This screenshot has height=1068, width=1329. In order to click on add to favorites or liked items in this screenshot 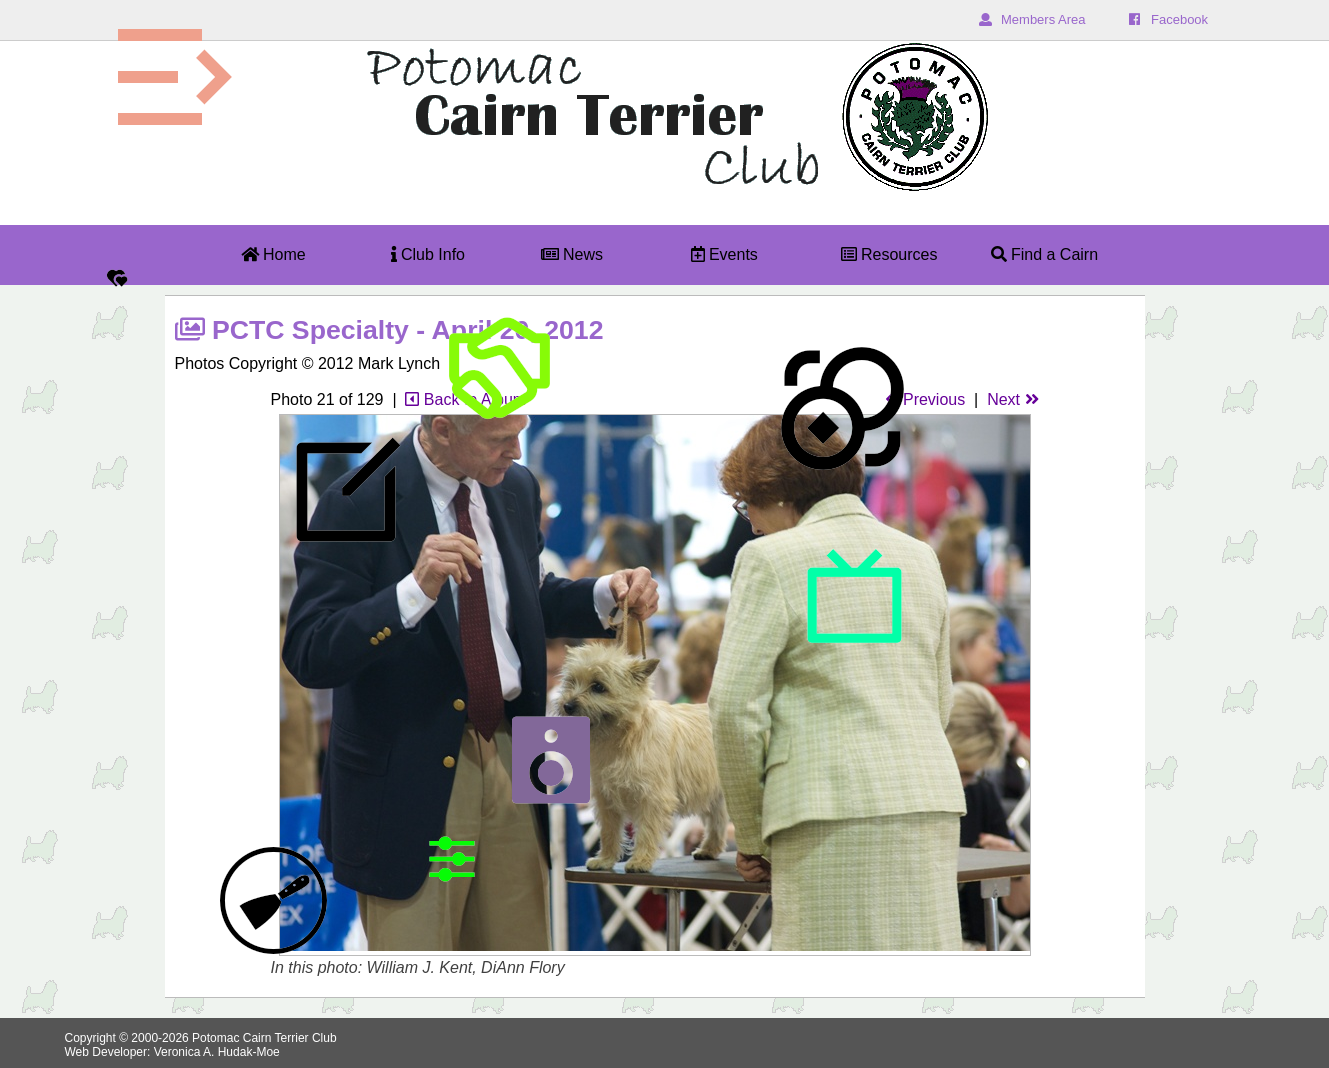, I will do `click(117, 278)`.